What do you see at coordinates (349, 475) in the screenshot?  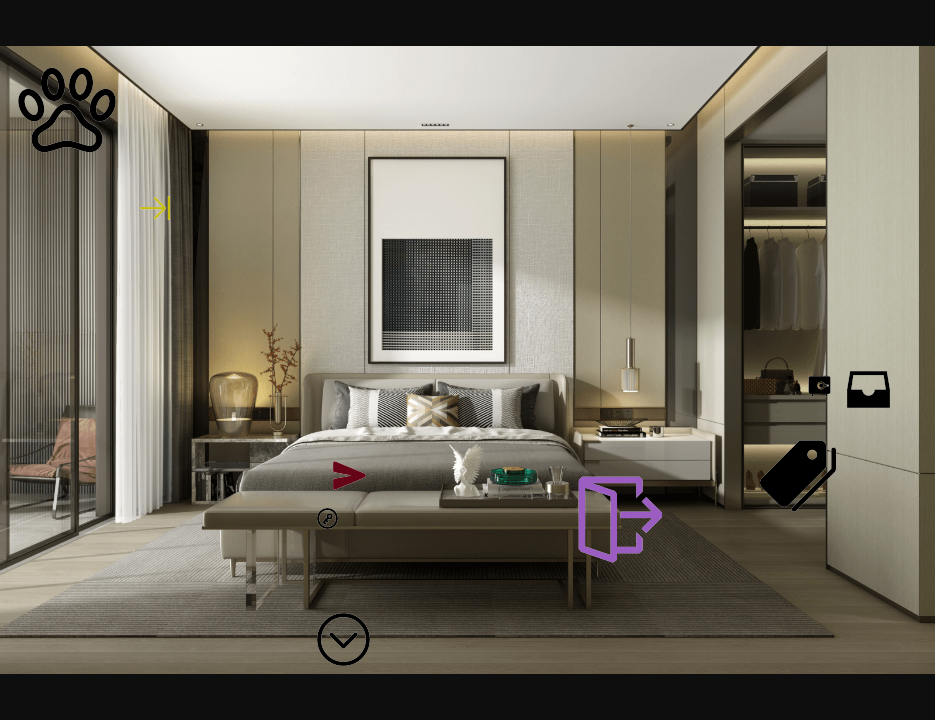 I see `send a message` at bounding box center [349, 475].